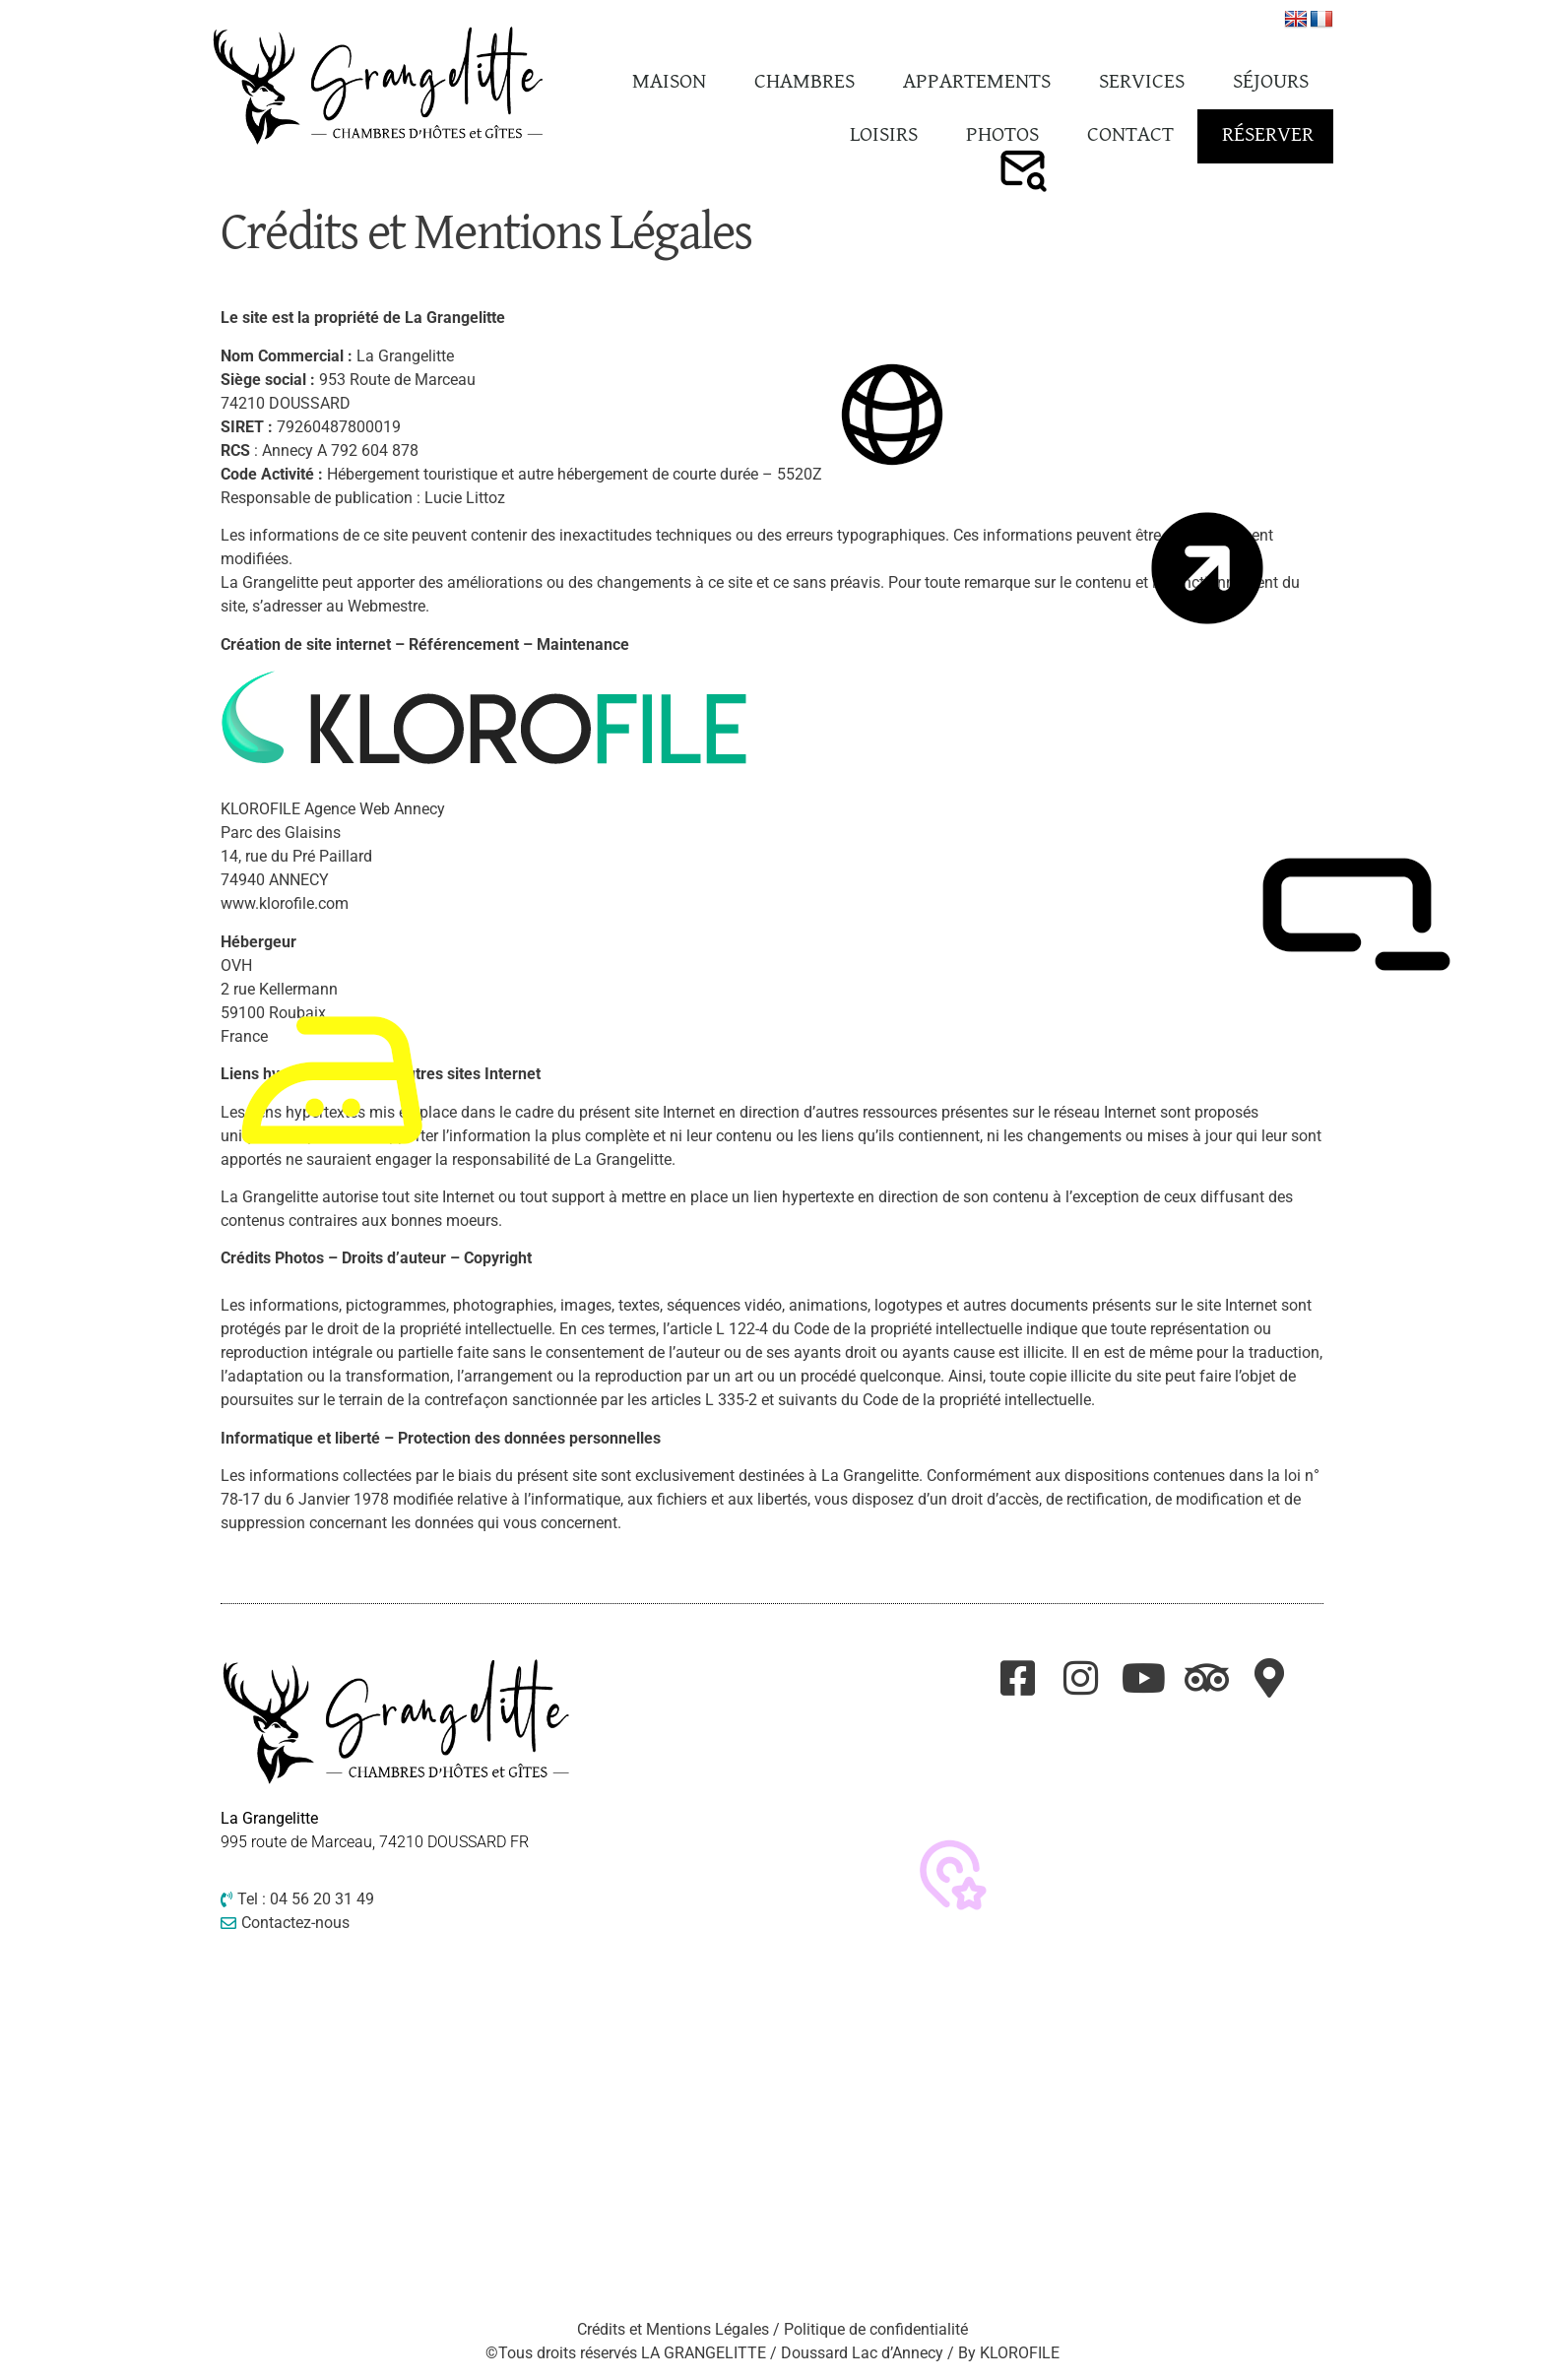  I want to click on switch to global or international settings, so click(892, 415).